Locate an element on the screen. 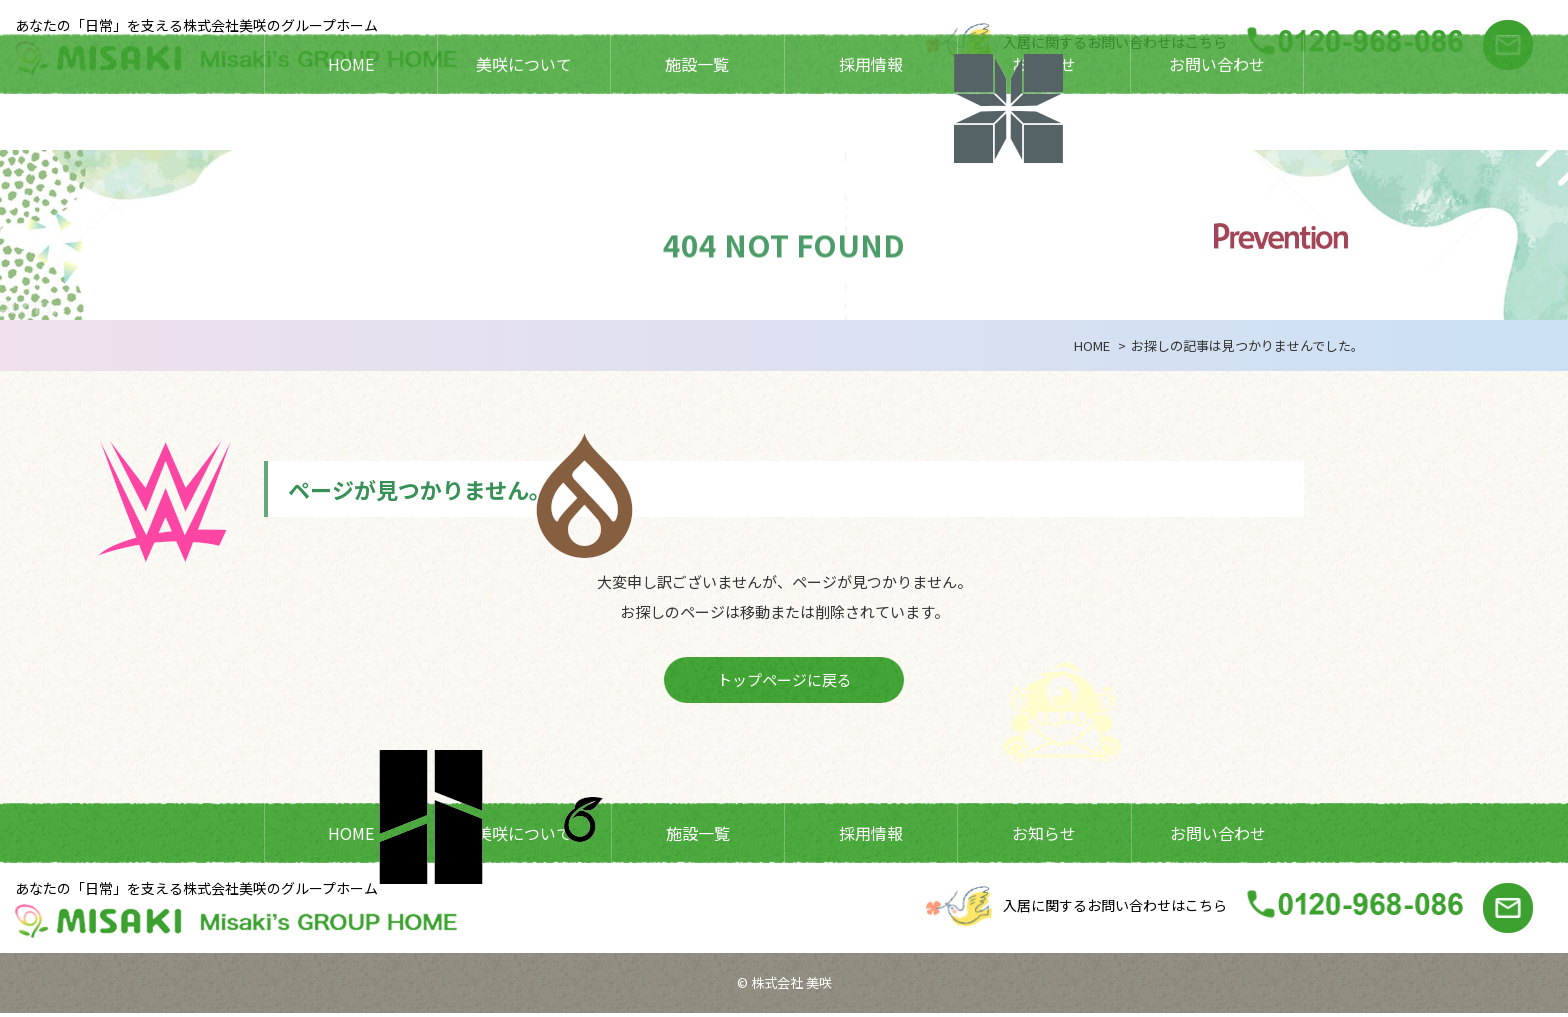 This screenshot has height=1017, width=1568. optinmonster logo is located at coordinates (1062, 712).